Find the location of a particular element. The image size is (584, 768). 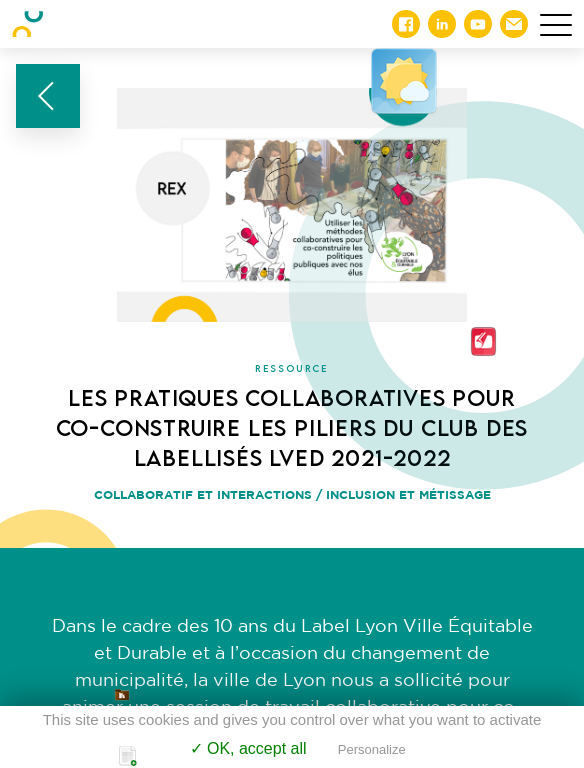

open an eps vector file is located at coordinates (483, 341).